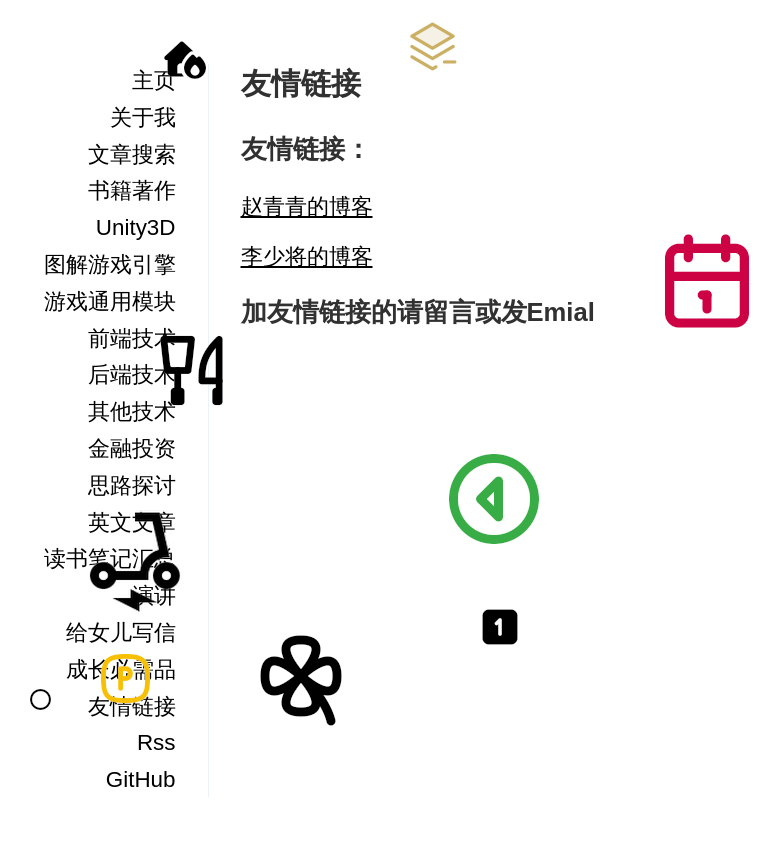 The height and width of the screenshot is (864, 768). Describe the element at coordinates (40, 699) in the screenshot. I see `indicates 0% progress or empty state` at that location.